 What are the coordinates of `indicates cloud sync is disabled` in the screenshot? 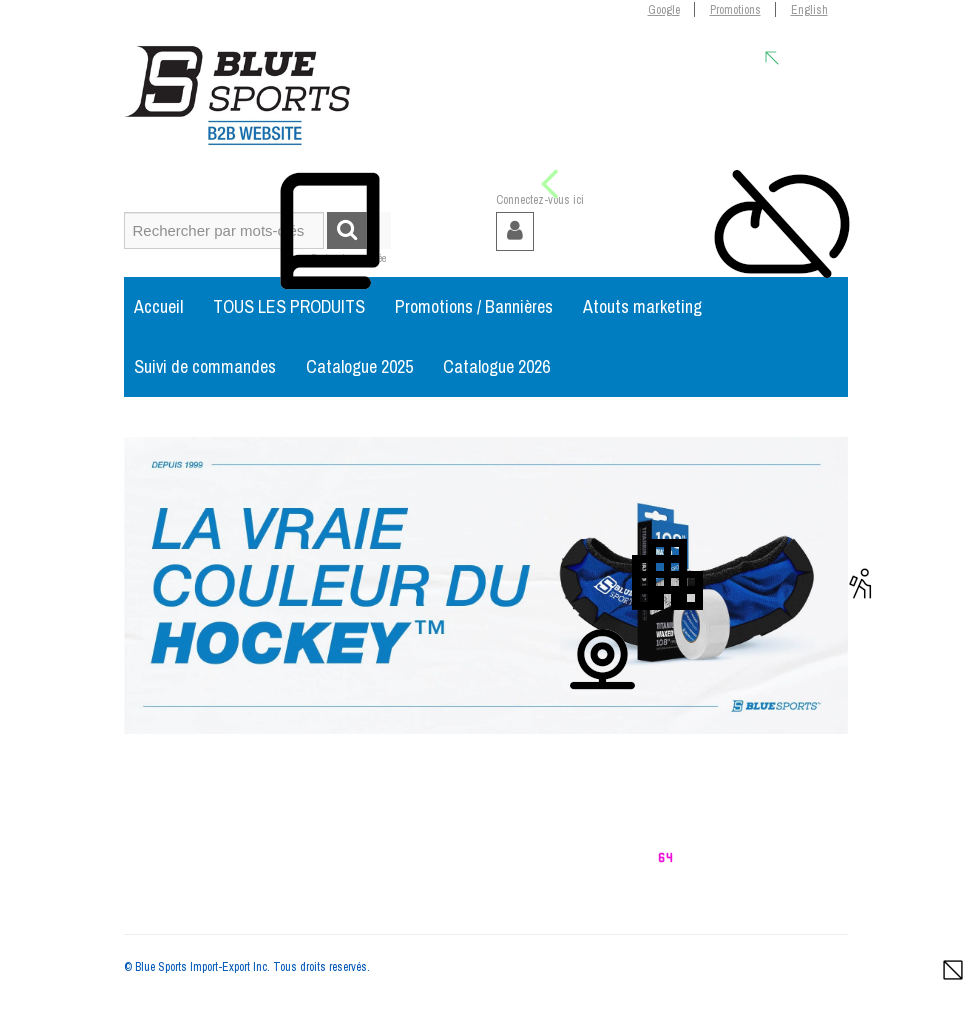 It's located at (782, 224).